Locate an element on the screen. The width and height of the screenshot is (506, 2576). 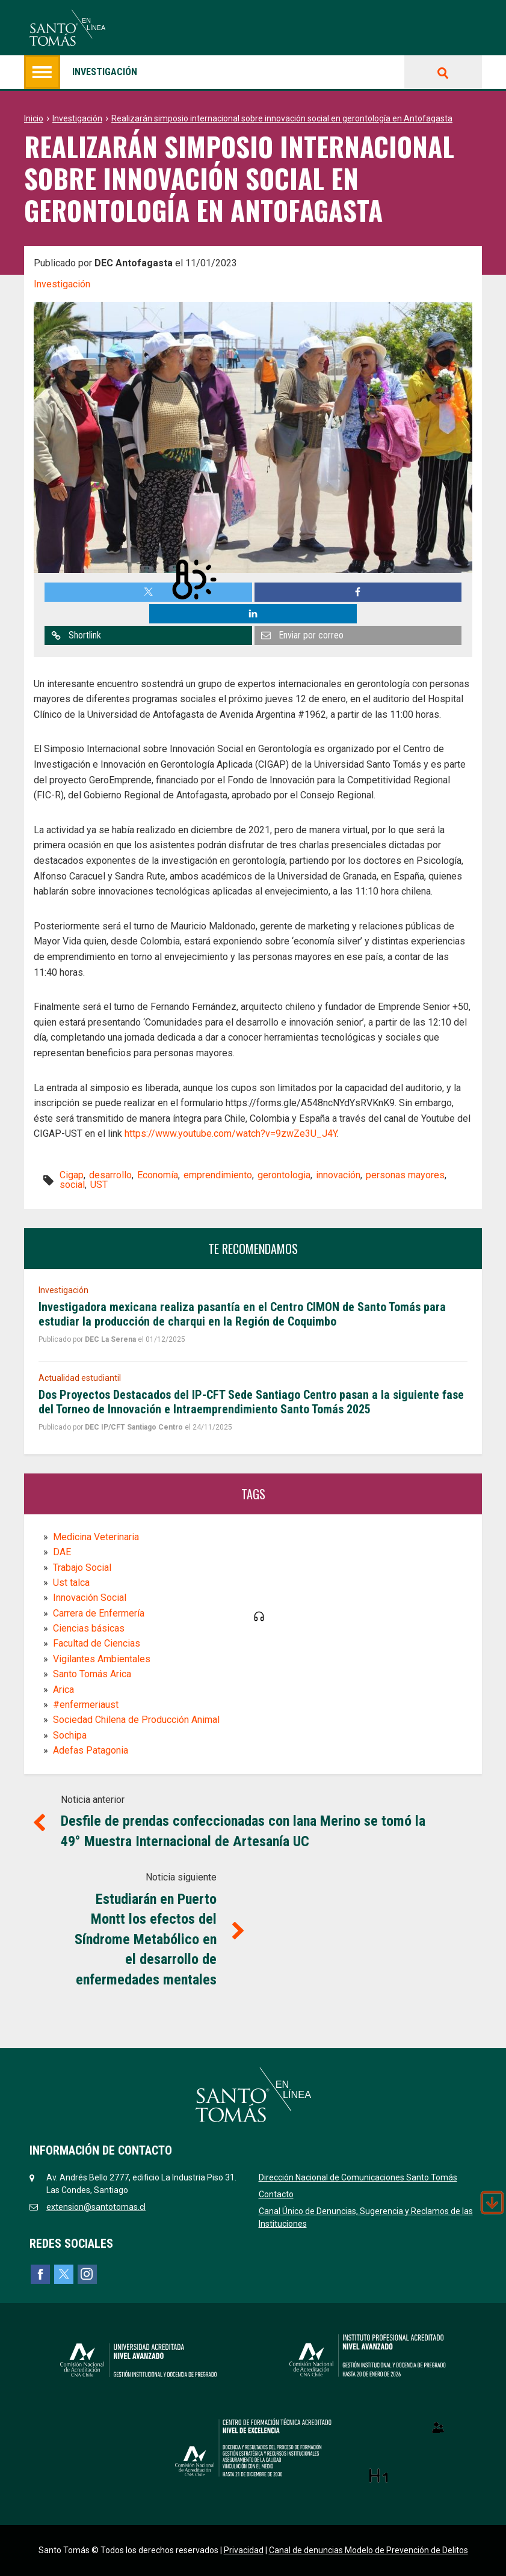
listen to audio or music is located at coordinates (259, 1616).